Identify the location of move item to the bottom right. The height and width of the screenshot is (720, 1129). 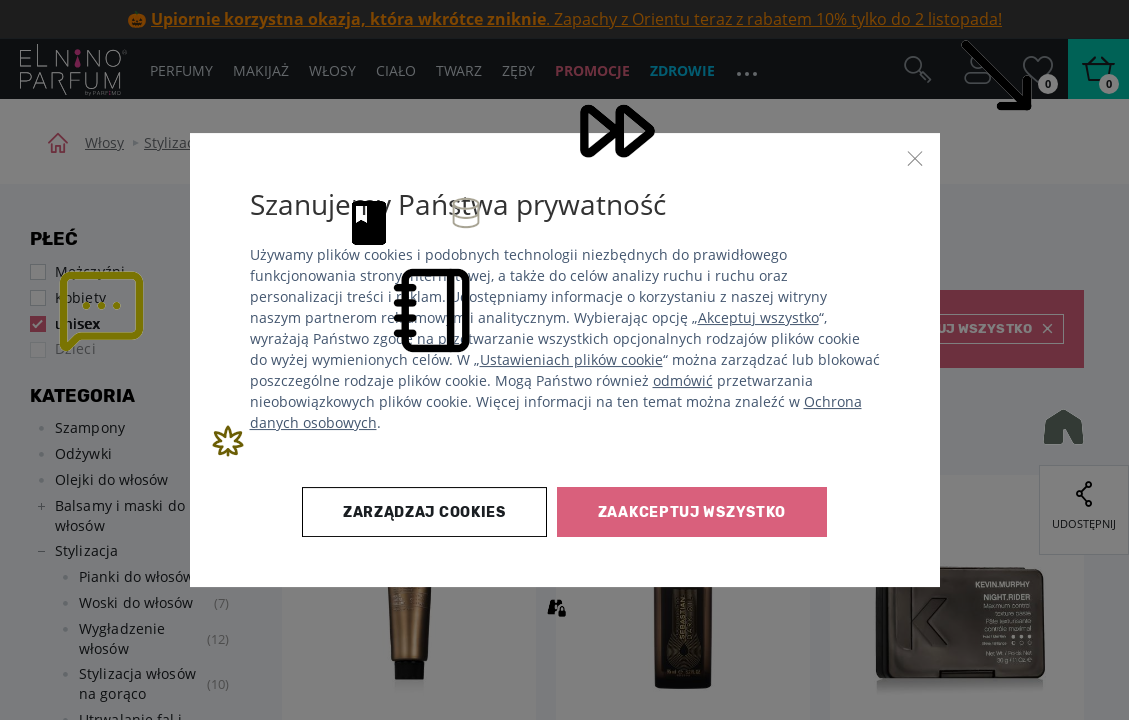
(996, 75).